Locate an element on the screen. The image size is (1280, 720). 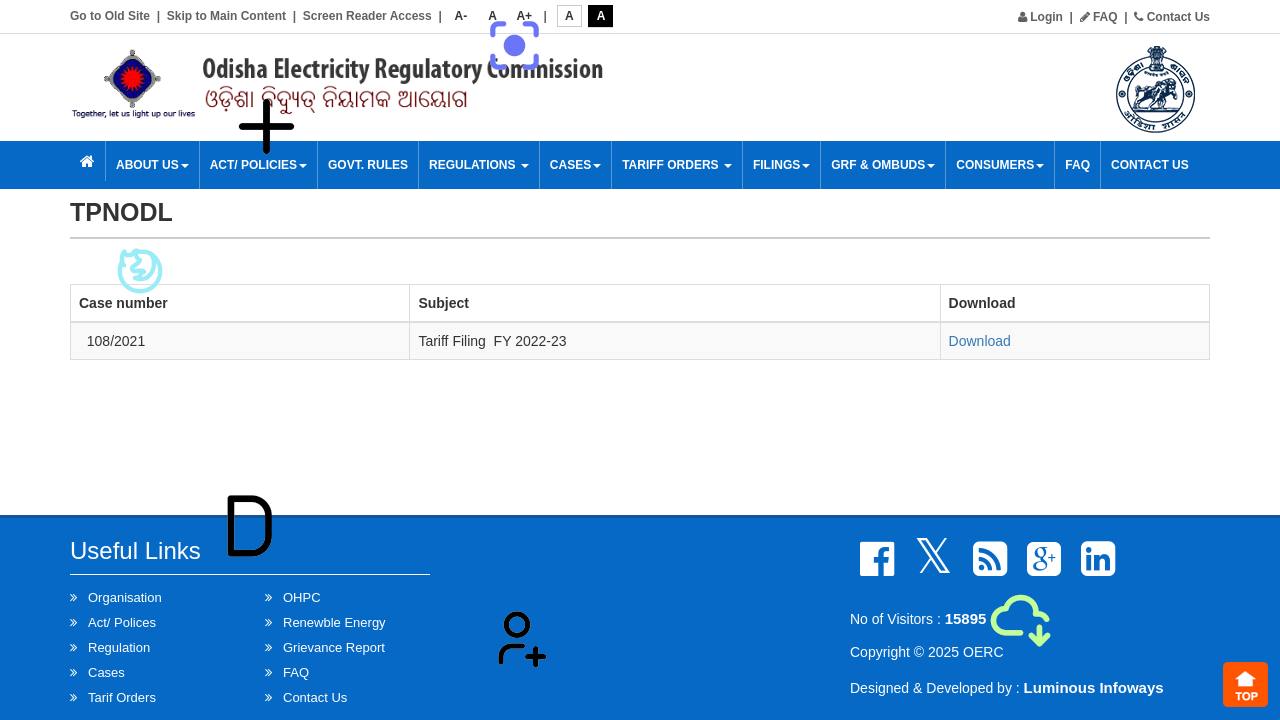
download from cloud storage is located at coordinates (1020, 616).